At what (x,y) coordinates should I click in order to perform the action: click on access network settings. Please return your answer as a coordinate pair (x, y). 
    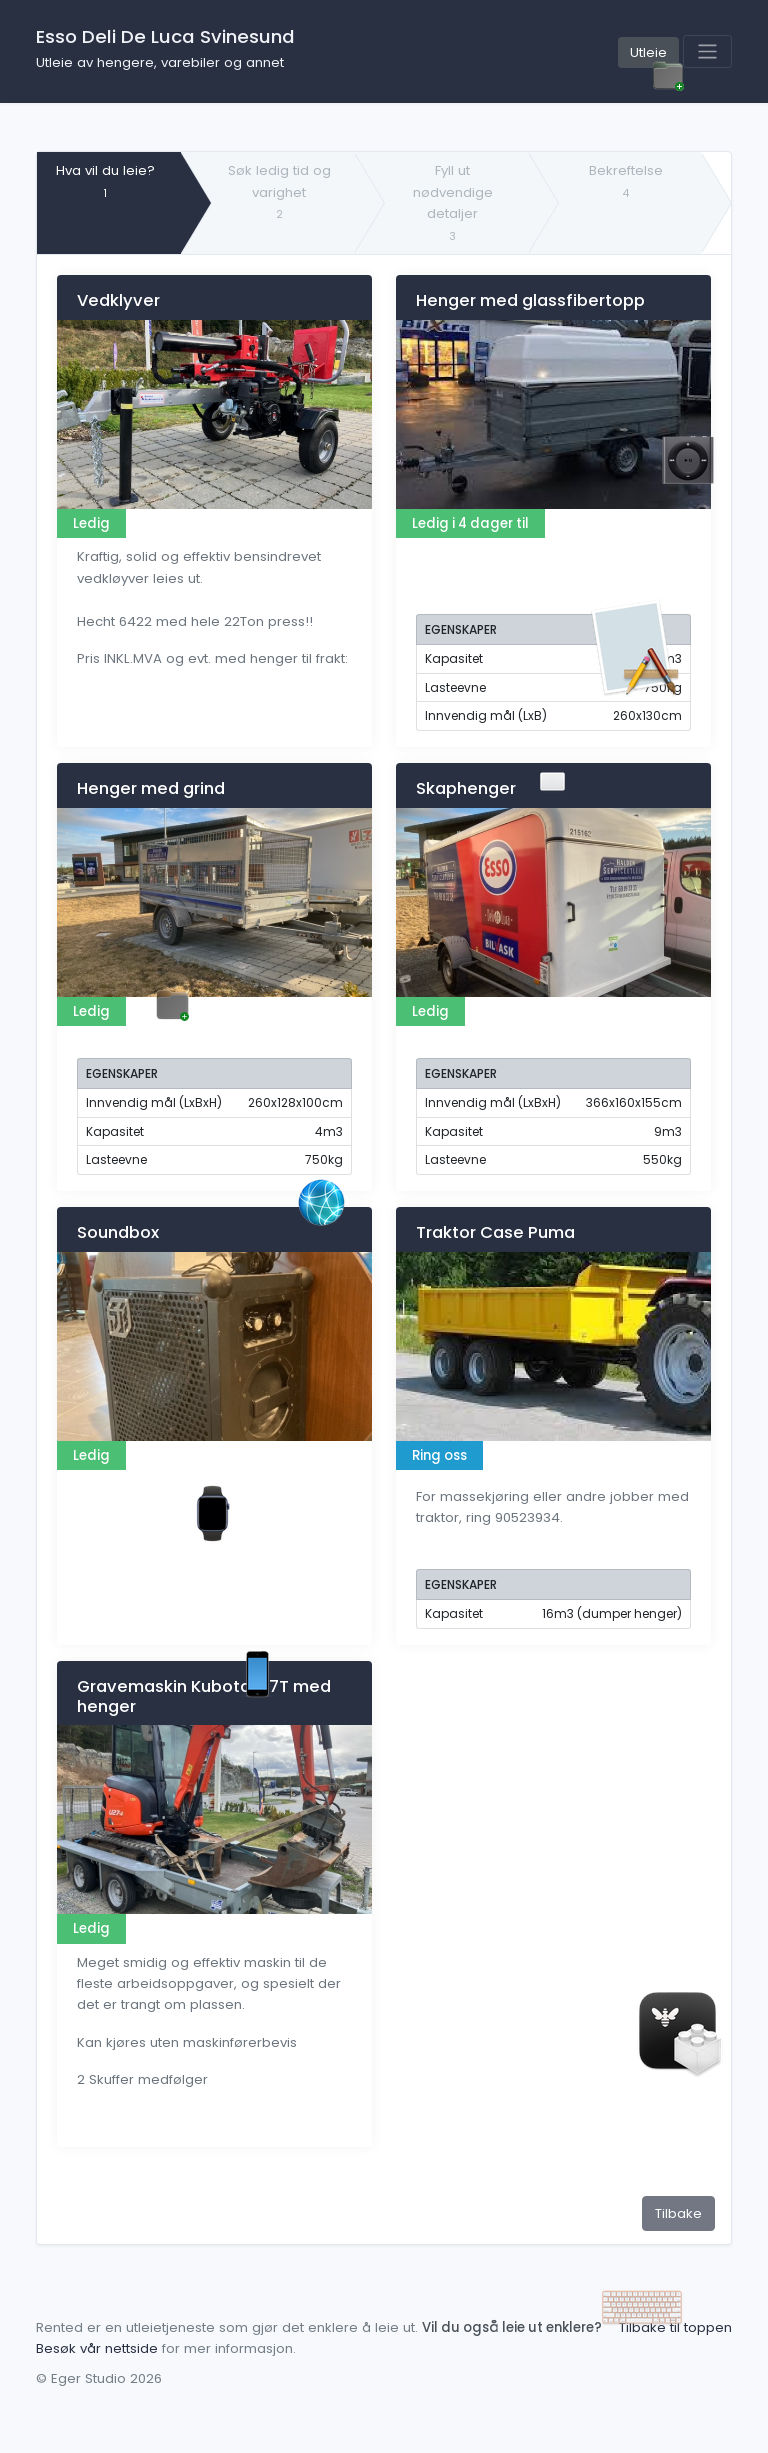
    Looking at the image, I should click on (321, 1202).